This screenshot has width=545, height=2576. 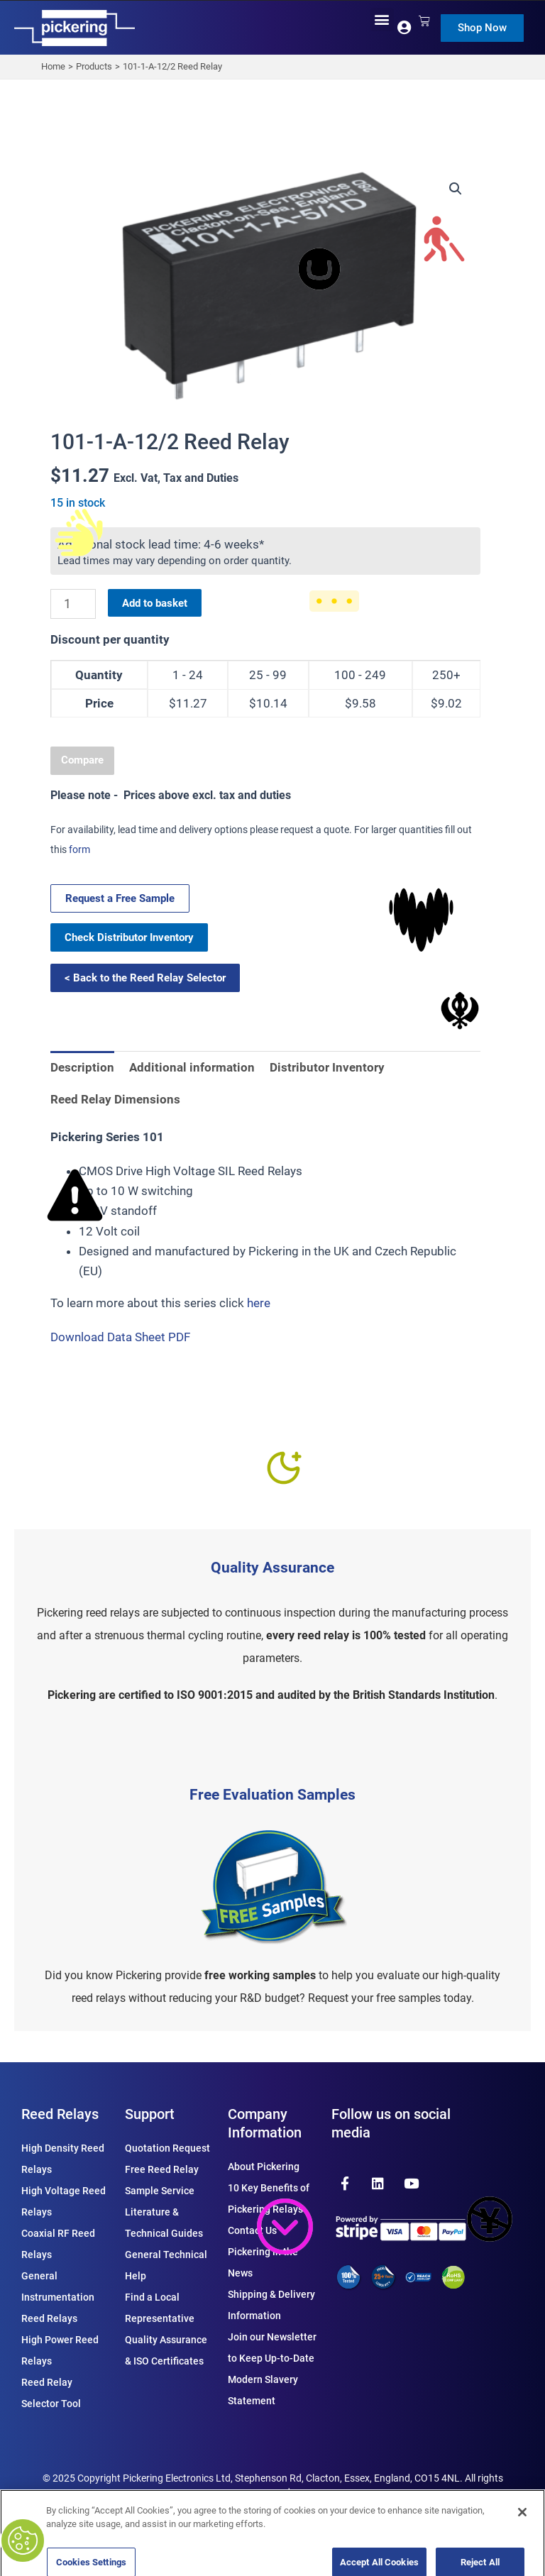 What do you see at coordinates (75, 1196) in the screenshot?
I see `indicates a warning or caution state` at bounding box center [75, 1196].